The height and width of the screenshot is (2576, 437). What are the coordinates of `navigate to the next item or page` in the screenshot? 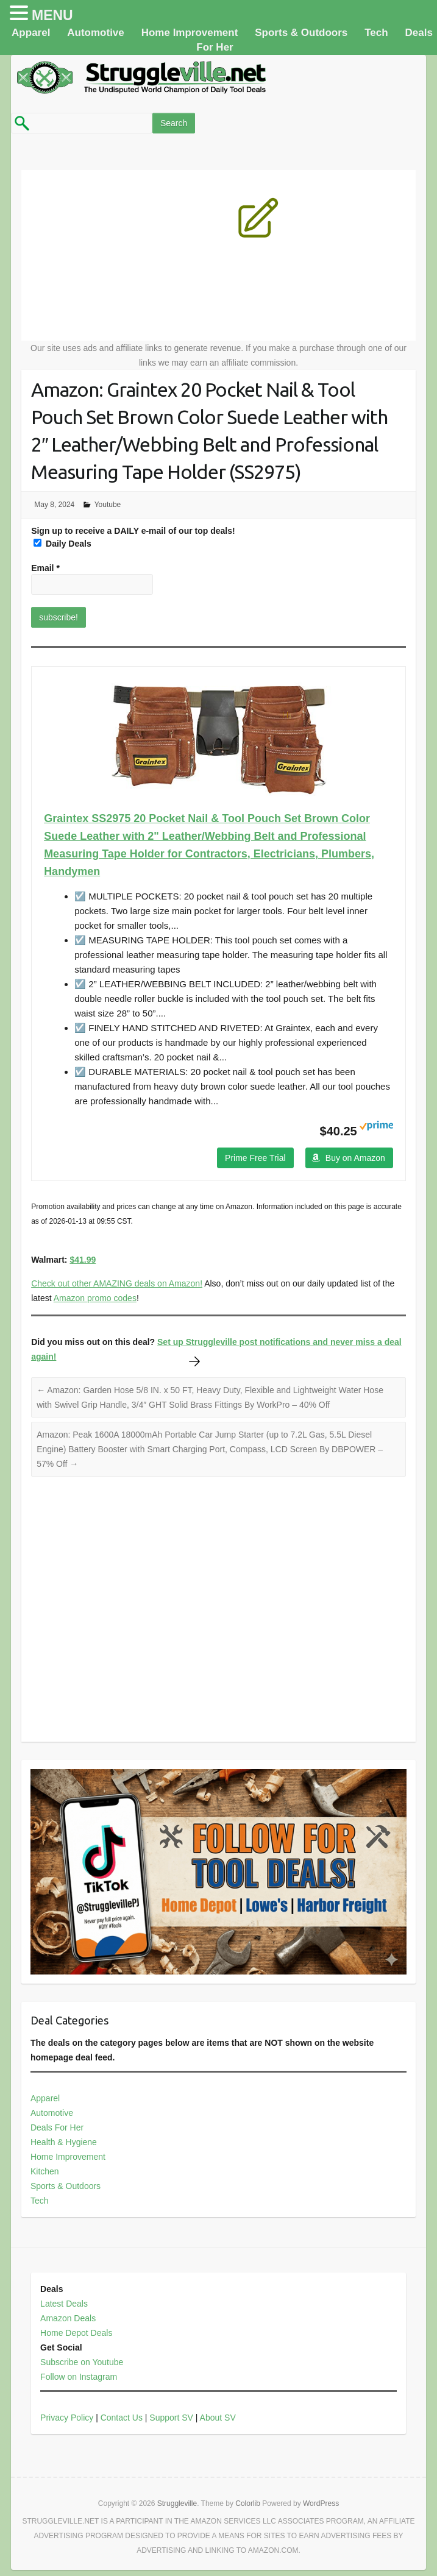 It's located at (194, 1361).